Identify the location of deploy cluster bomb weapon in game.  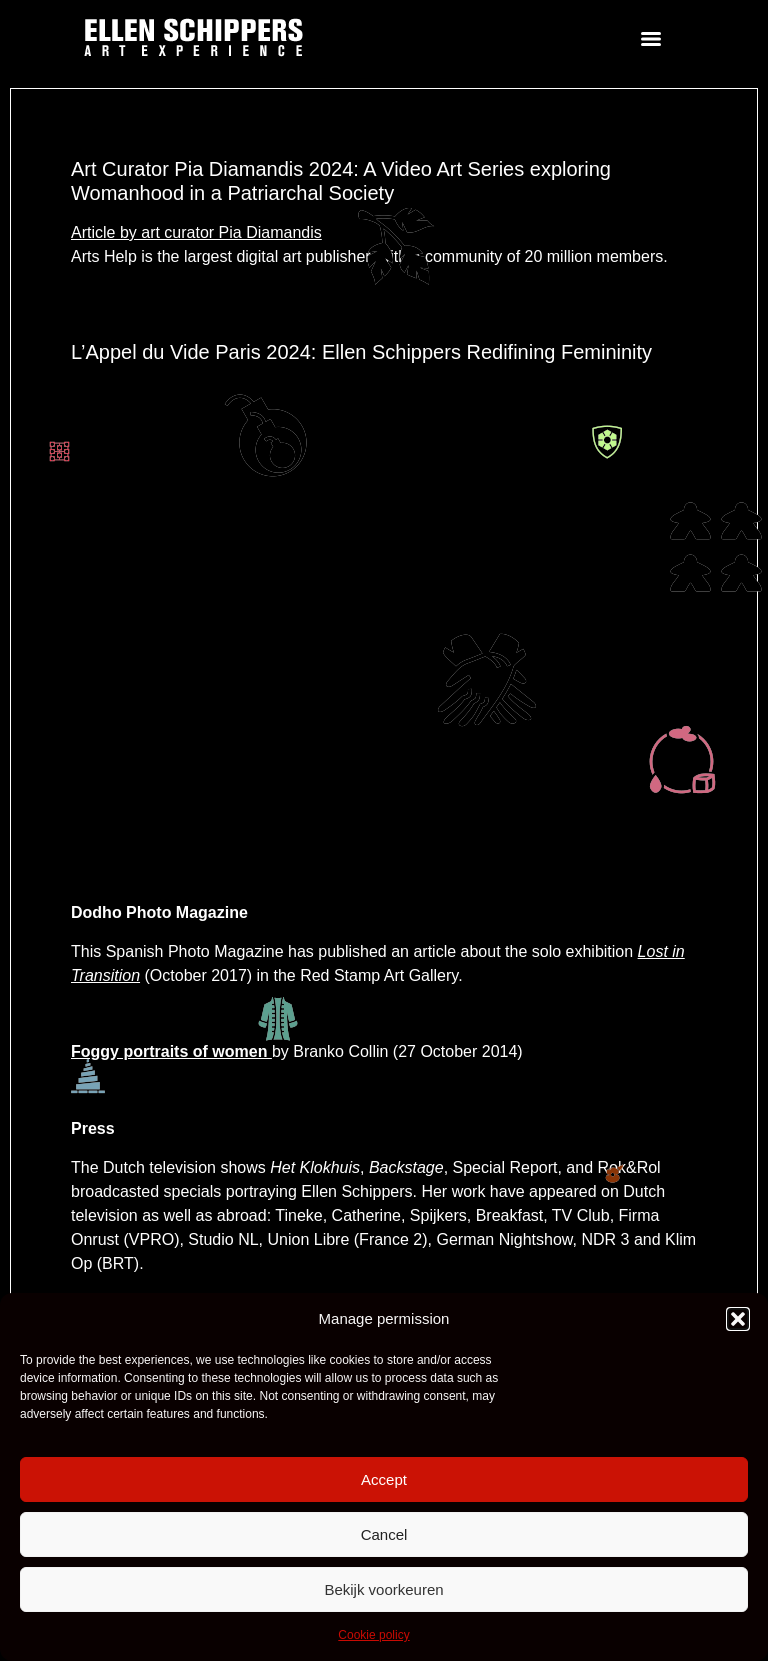
(266, 436).